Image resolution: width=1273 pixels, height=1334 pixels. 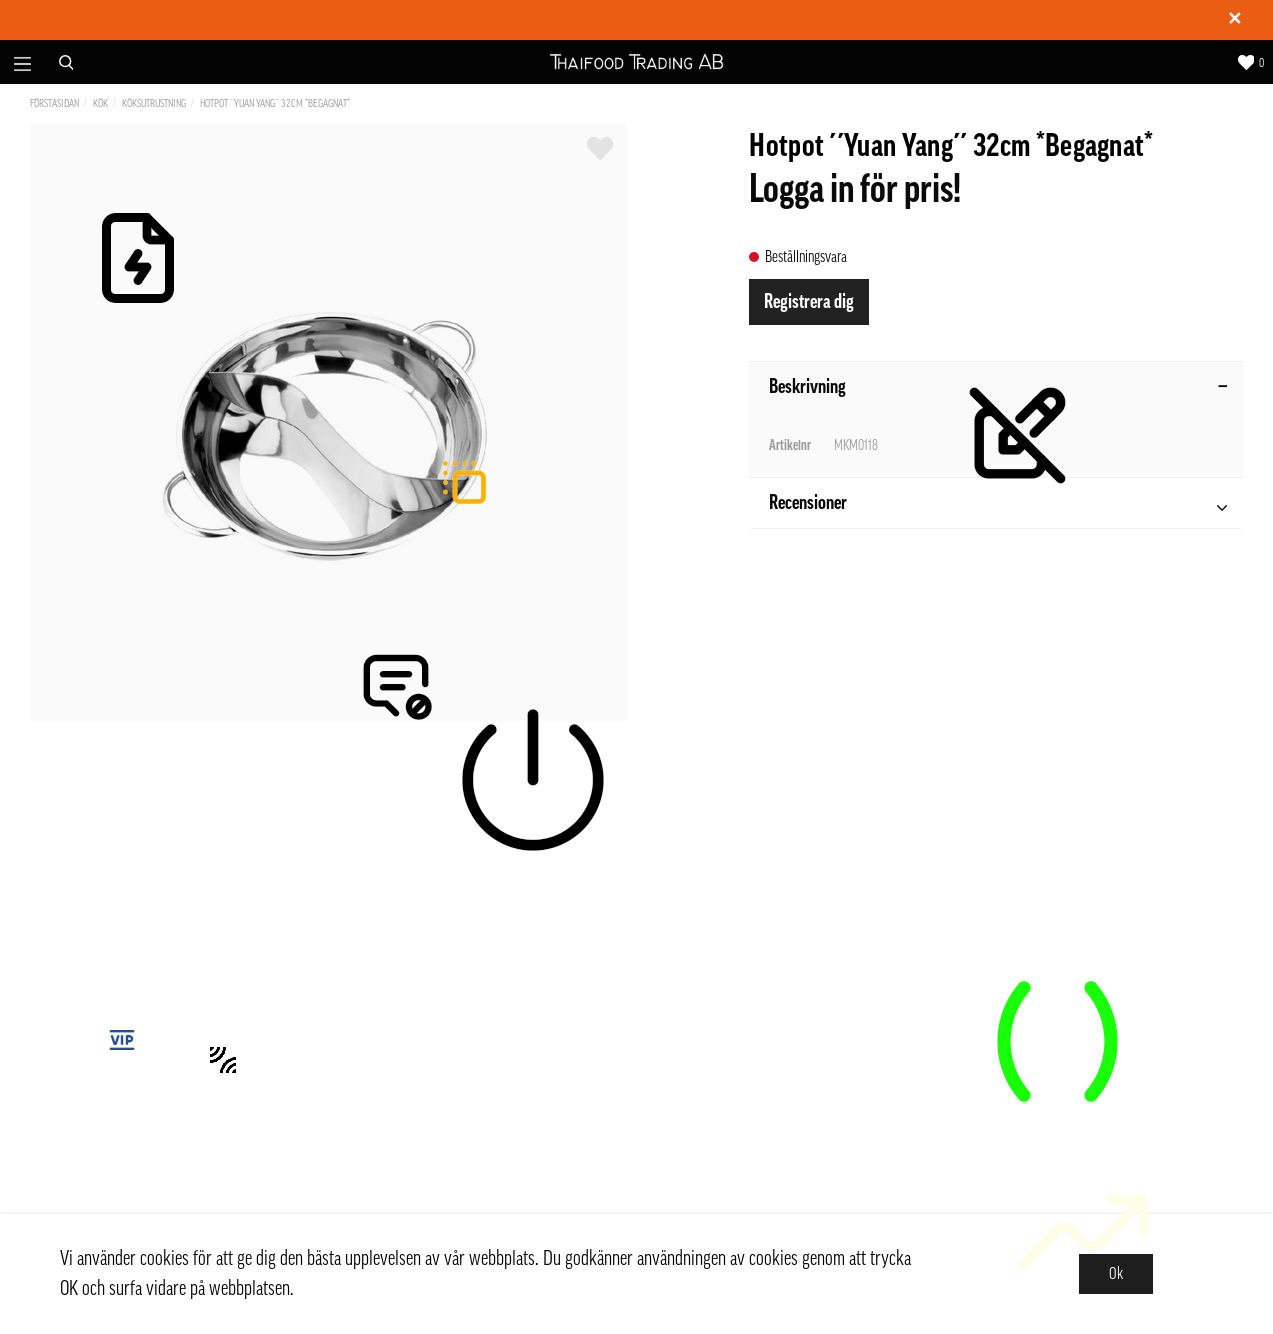 I want to click on cancel or block a message, so click(x=396, y=684).